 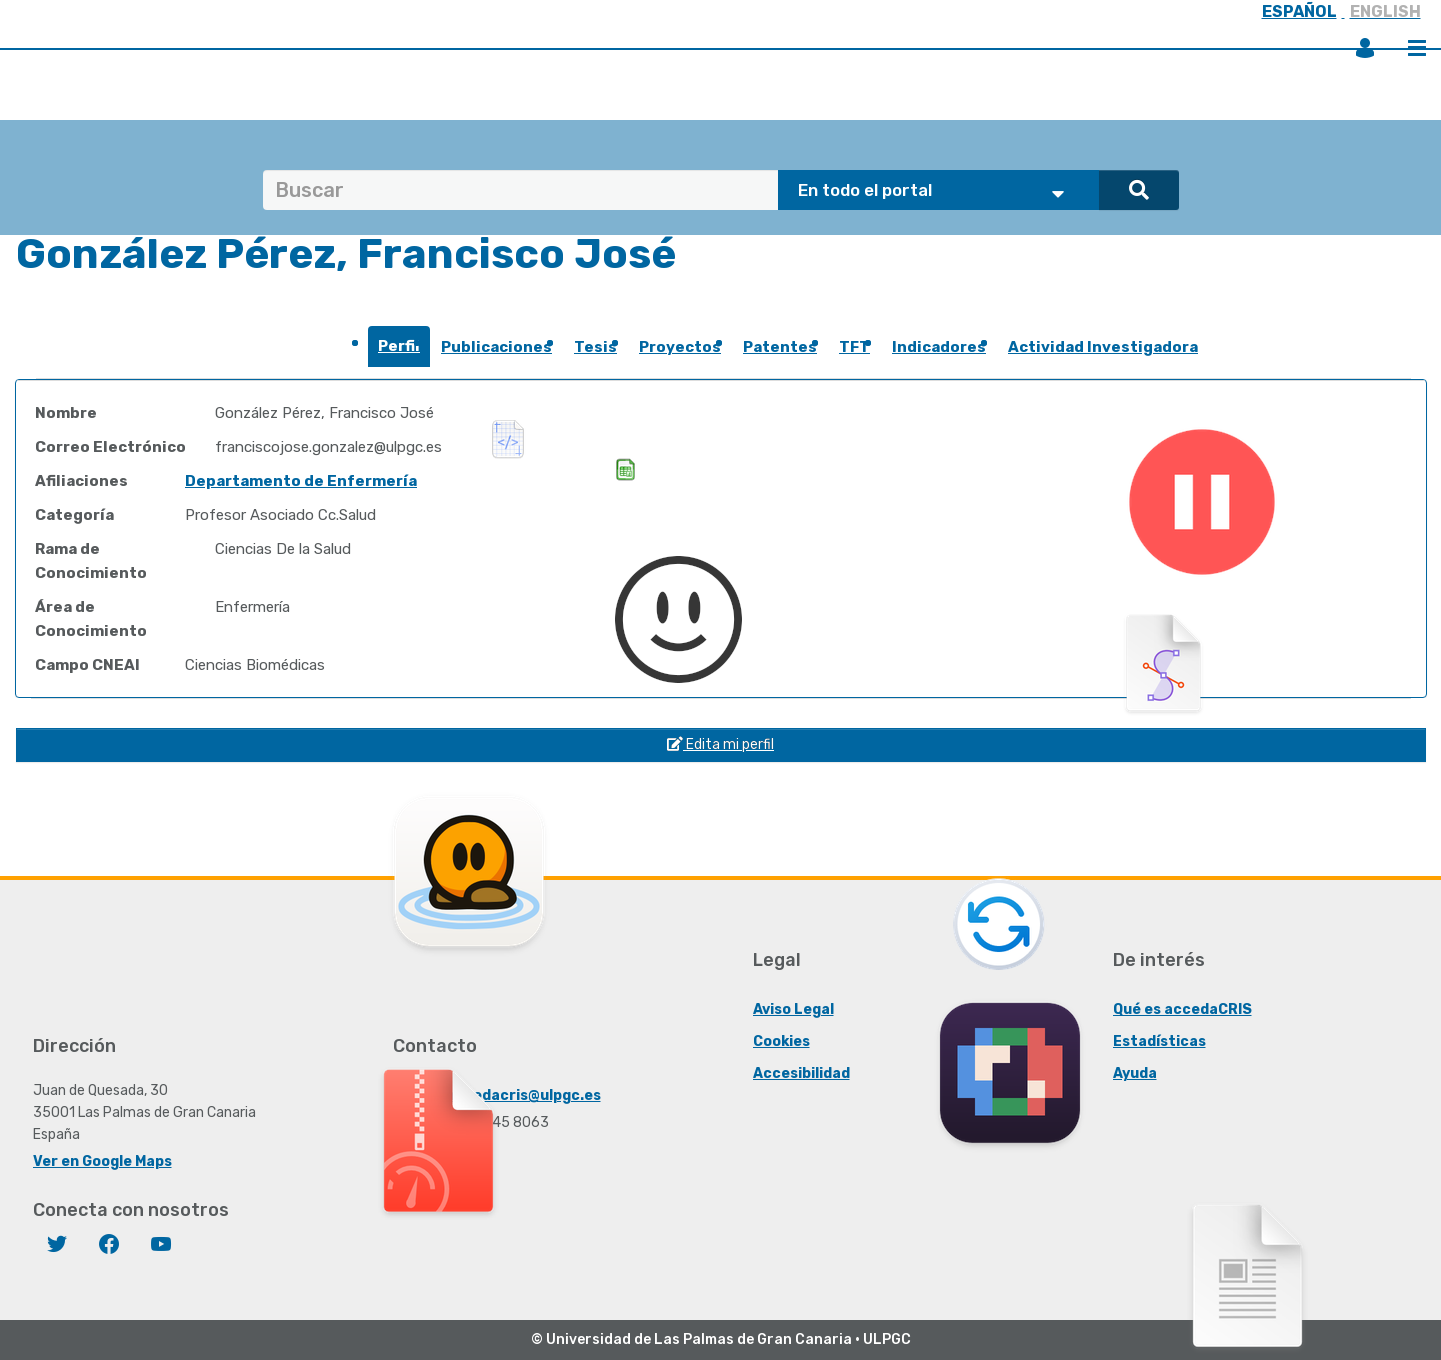 I want to click on libreoffice calc spreadsheet template file, so click(x=625, y=469).